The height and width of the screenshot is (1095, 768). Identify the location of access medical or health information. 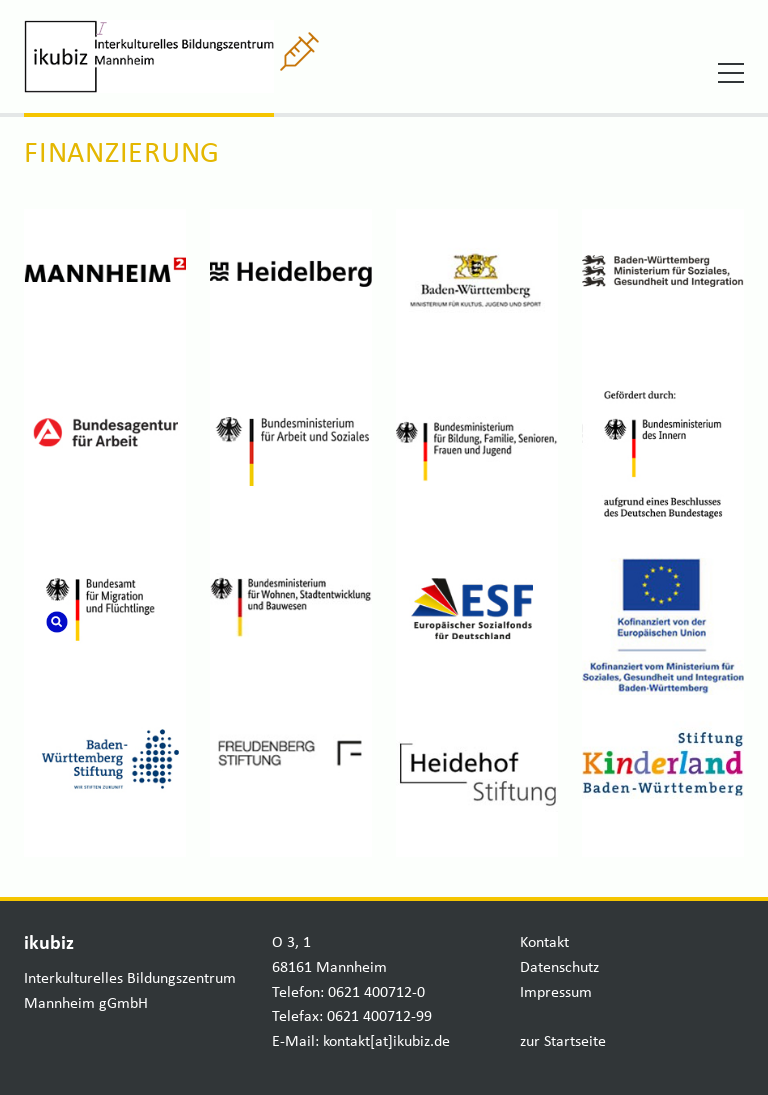
(299, 51).